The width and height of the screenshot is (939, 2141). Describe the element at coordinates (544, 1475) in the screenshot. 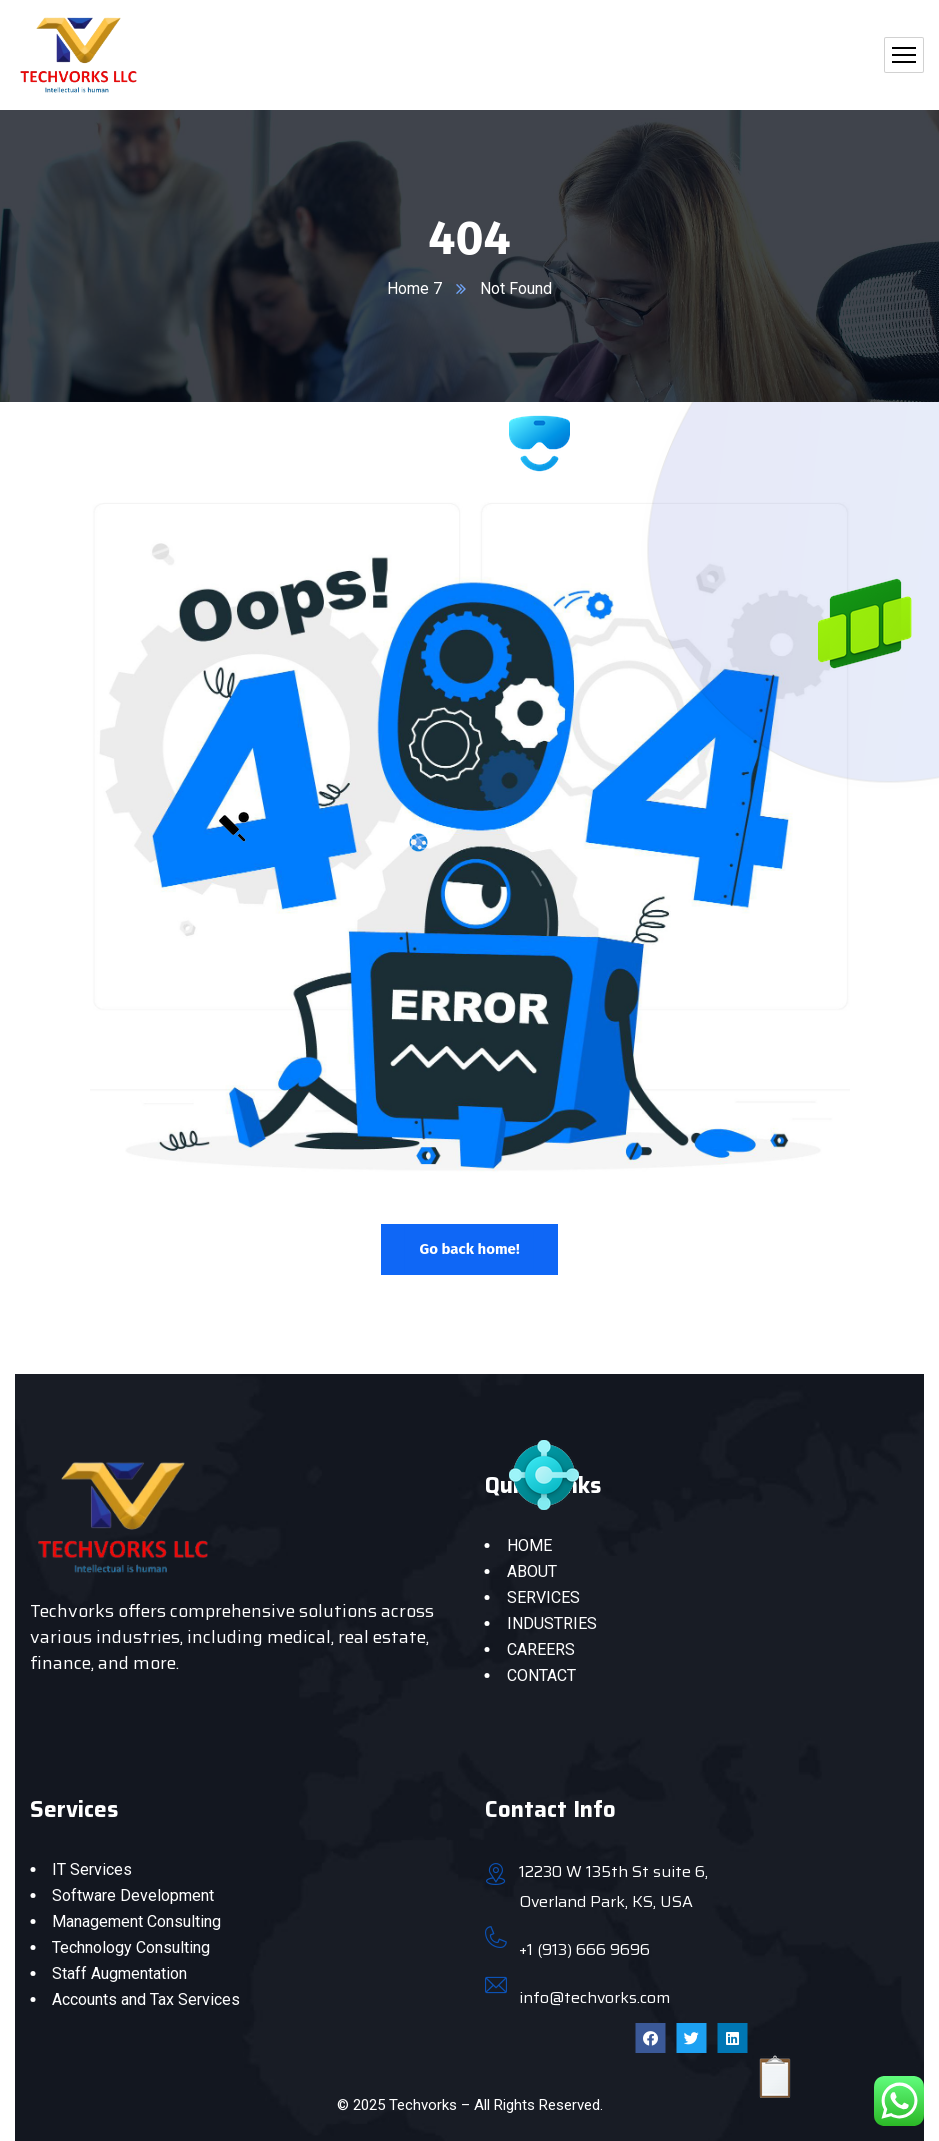

I see `open central app for managing connected devices` at that location.